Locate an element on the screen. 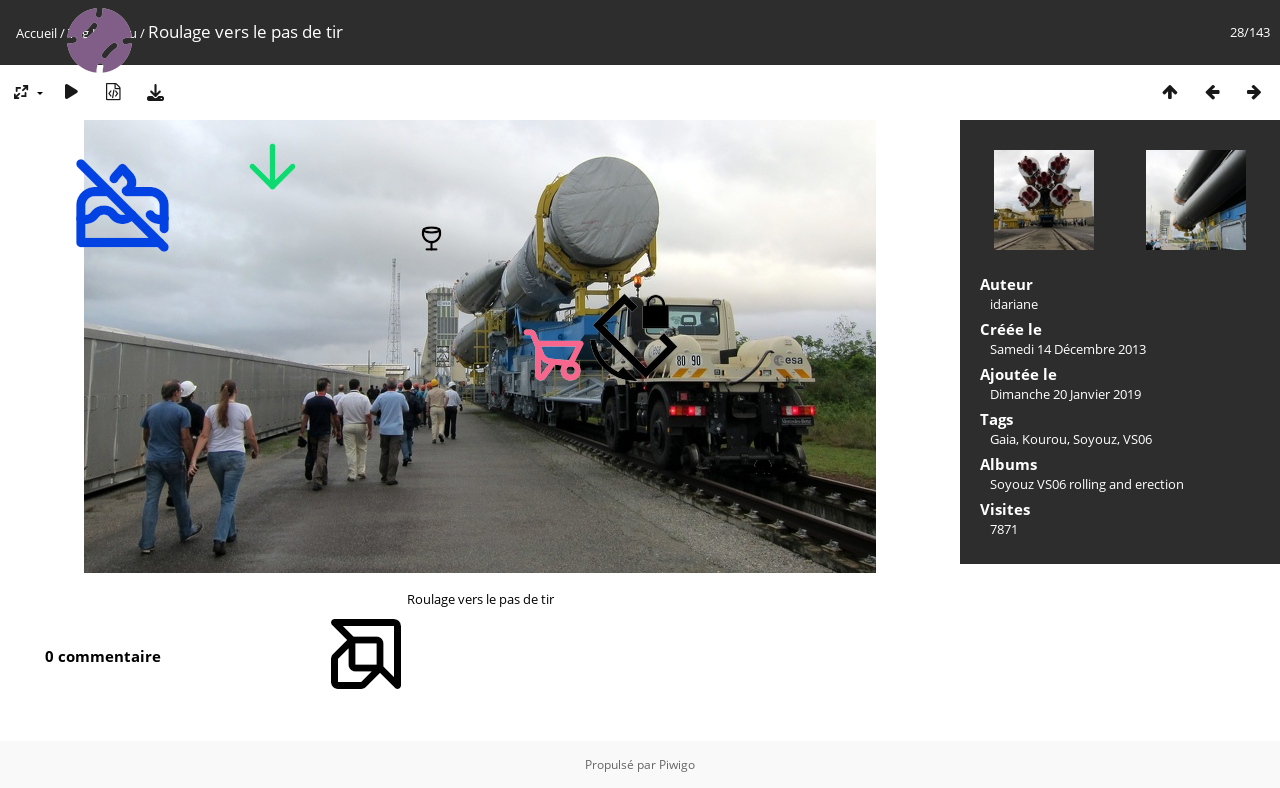 The image size is (1280, 788). access gardening or outdoor supplies is located at coordinates (555, 355).